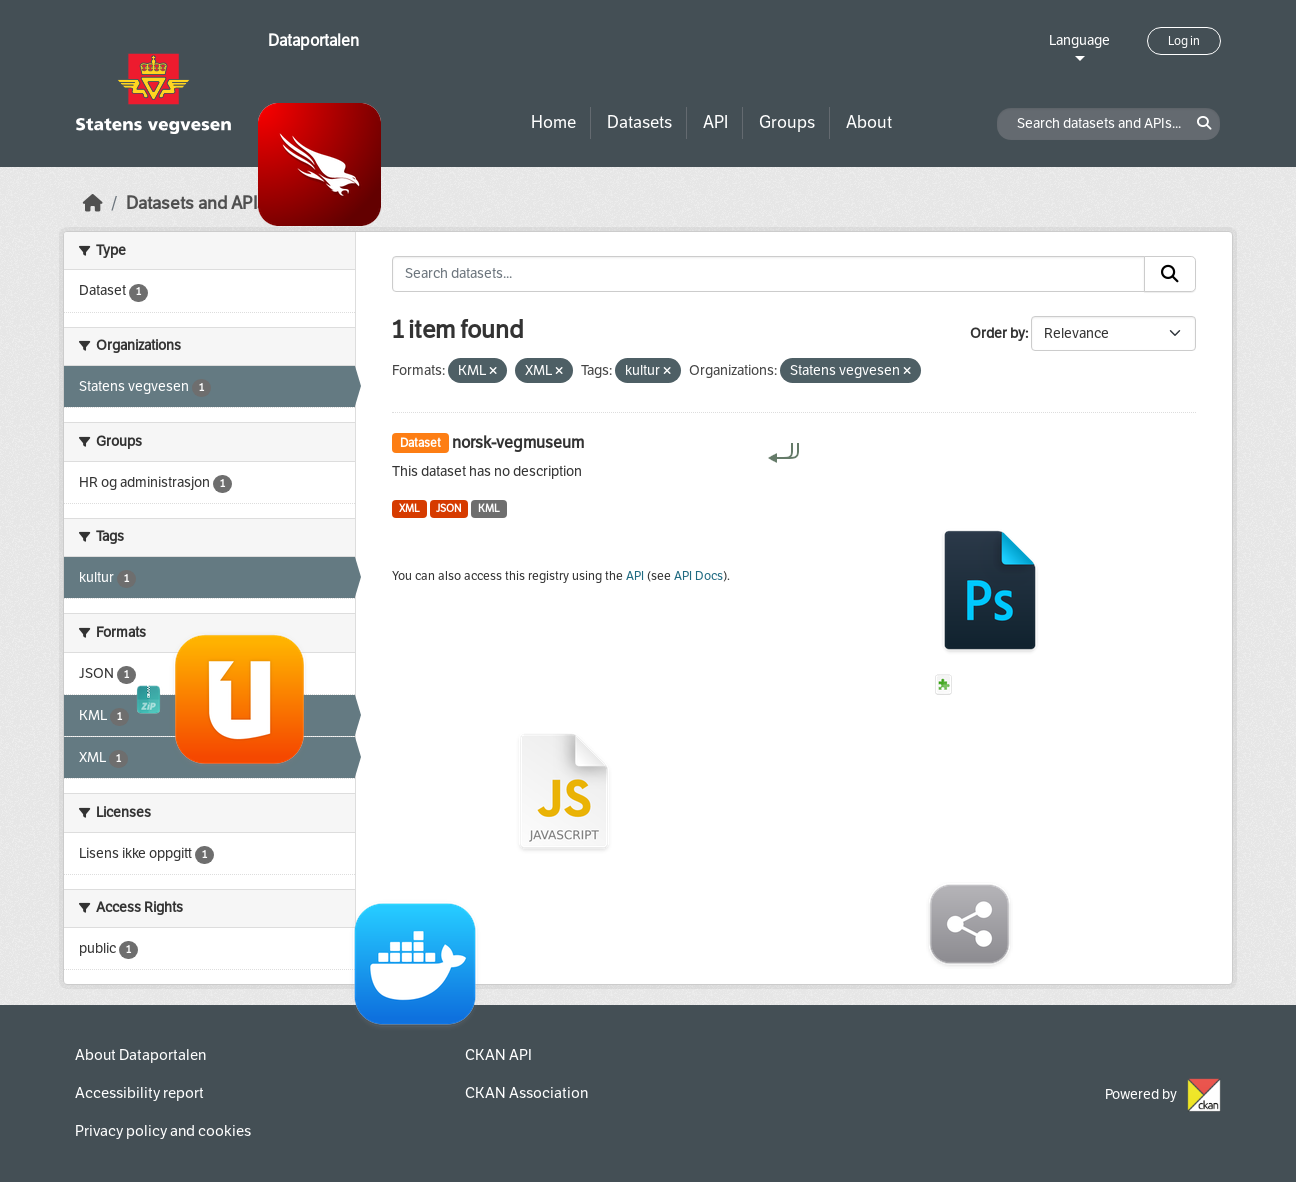 Image resolution: width=1296 pixels, height=1182 pixels. Describe the element at coordinates (990, 590) in the screenshot. I see `a photoshop document file` at that location.